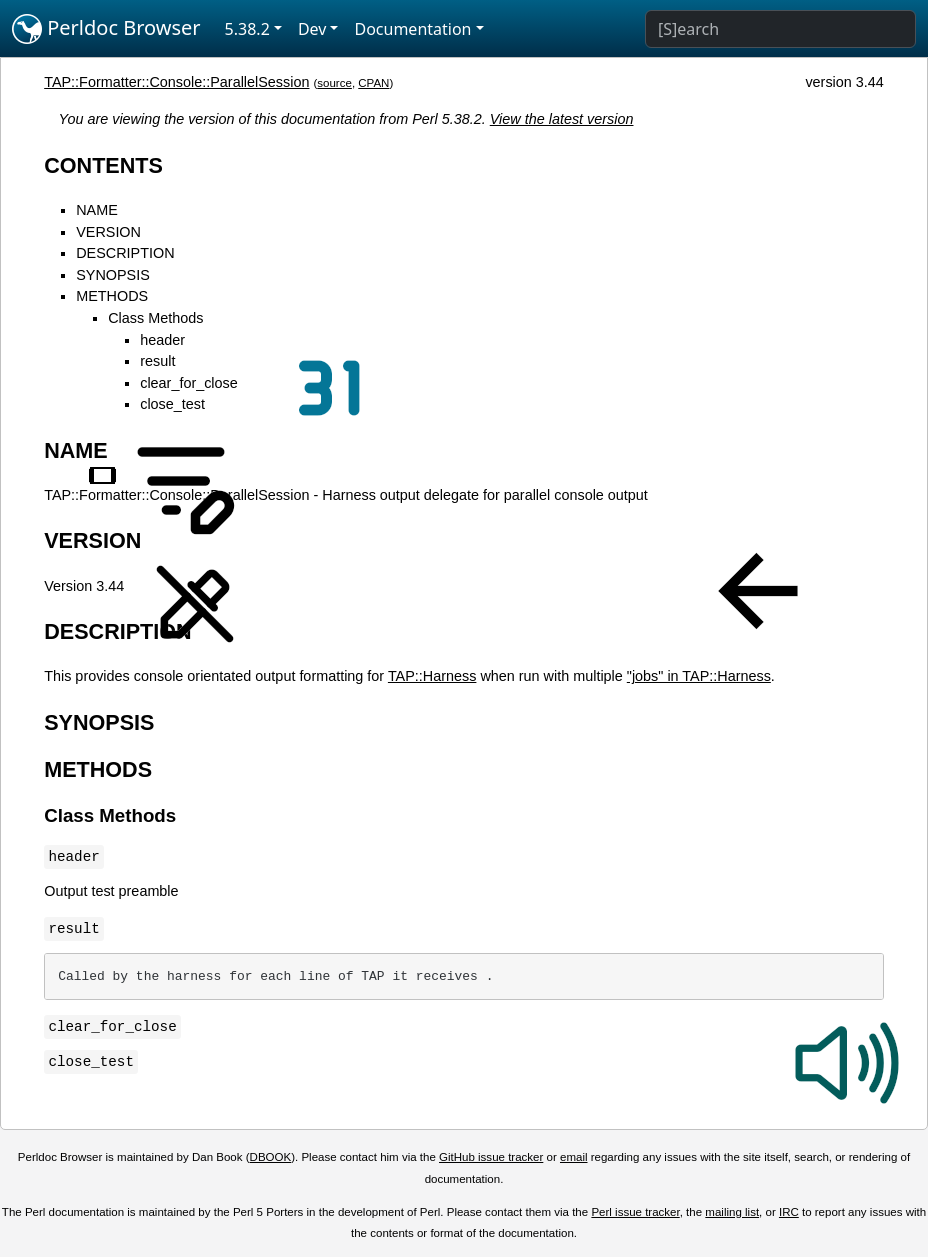 This screenshot has width=928, height=1257. Describe the element at coordinates (759, 591) in the screenshot. I see `go back to the previous screen` at that location.